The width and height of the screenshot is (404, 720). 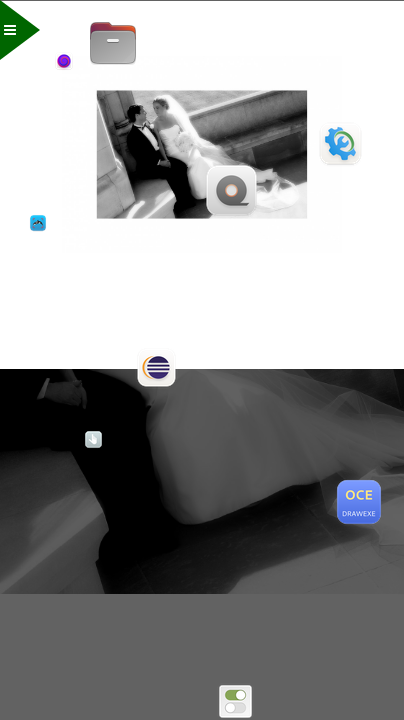 I want to click on open eclipse IDE, so click(x=156, y=367).